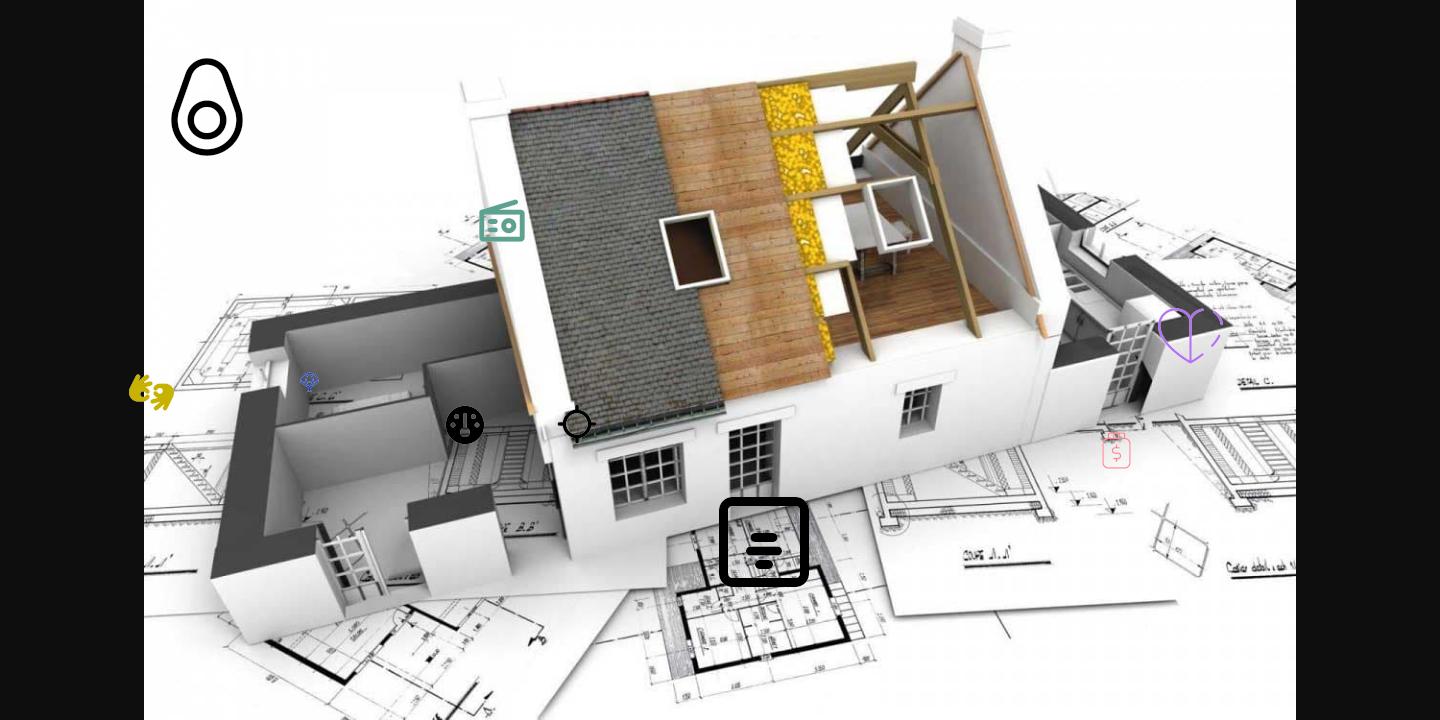  Describe the element at coordinates (764, 542) in the screenshot. I see `align content to bottom center of container` at that location.